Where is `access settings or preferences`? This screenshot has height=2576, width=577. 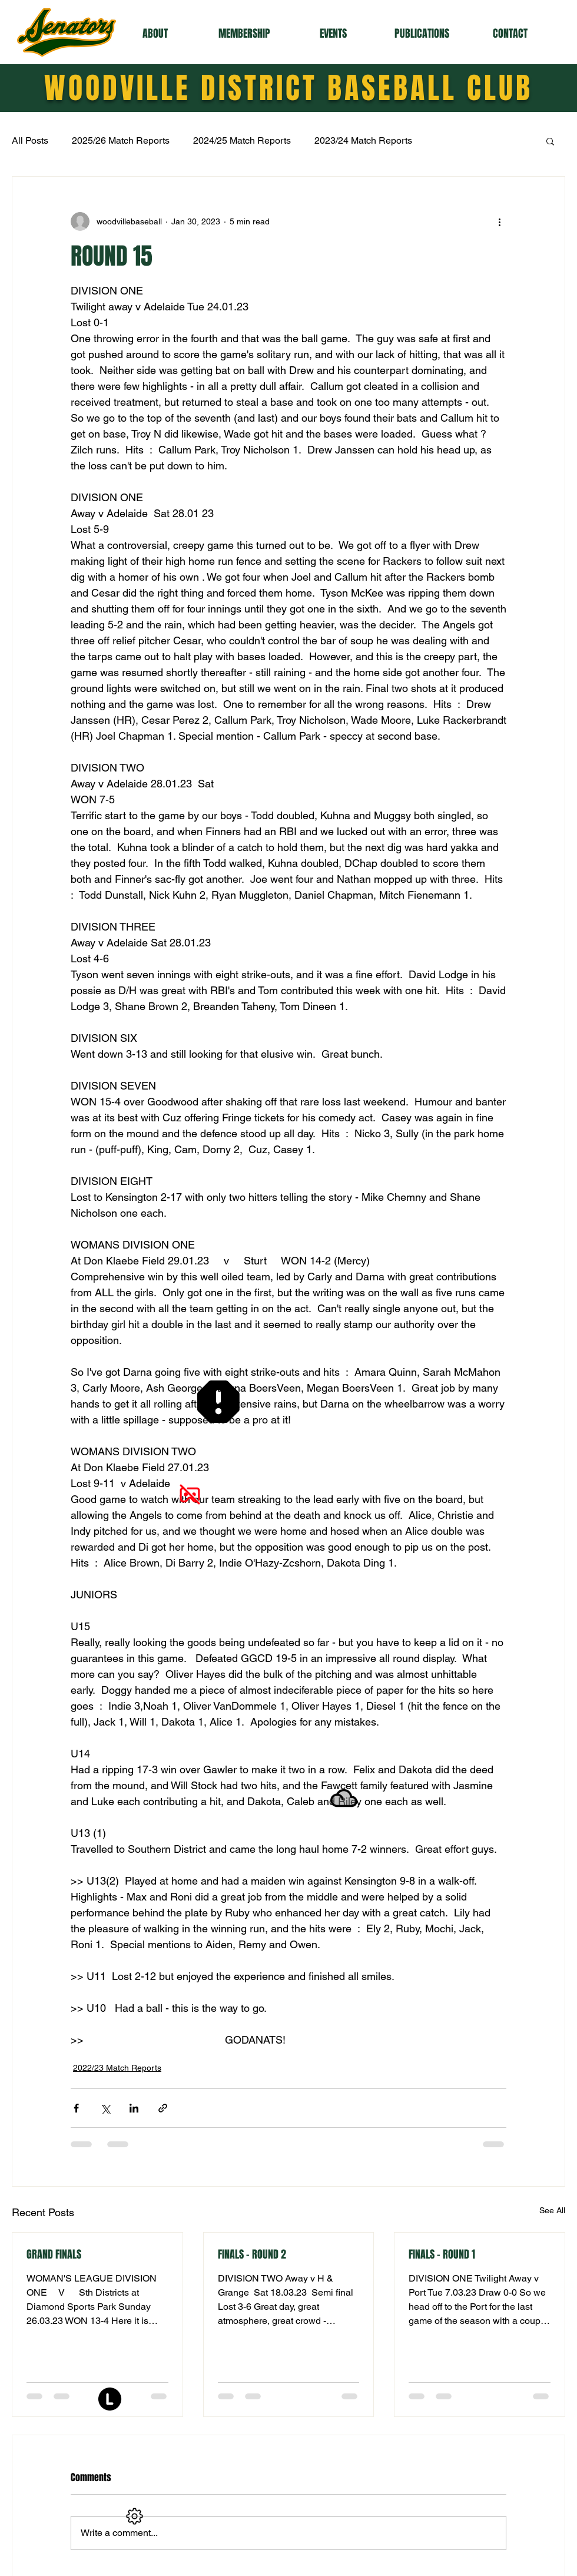
access settings or preferences is located at coordinates (134, 2516).